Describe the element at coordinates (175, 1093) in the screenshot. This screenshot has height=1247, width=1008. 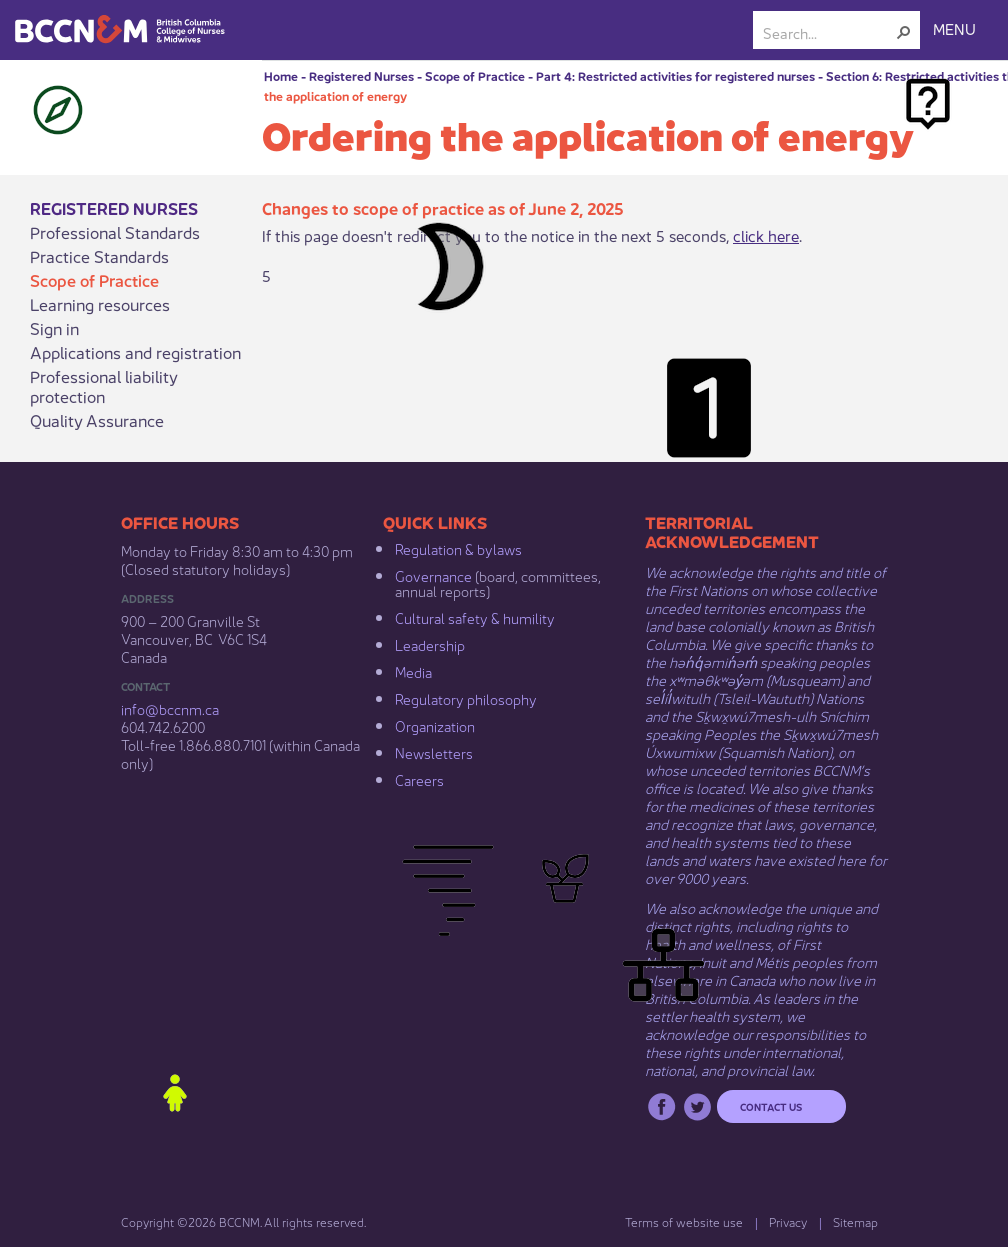
I see `indicates child or kid-friendly content` at that location.